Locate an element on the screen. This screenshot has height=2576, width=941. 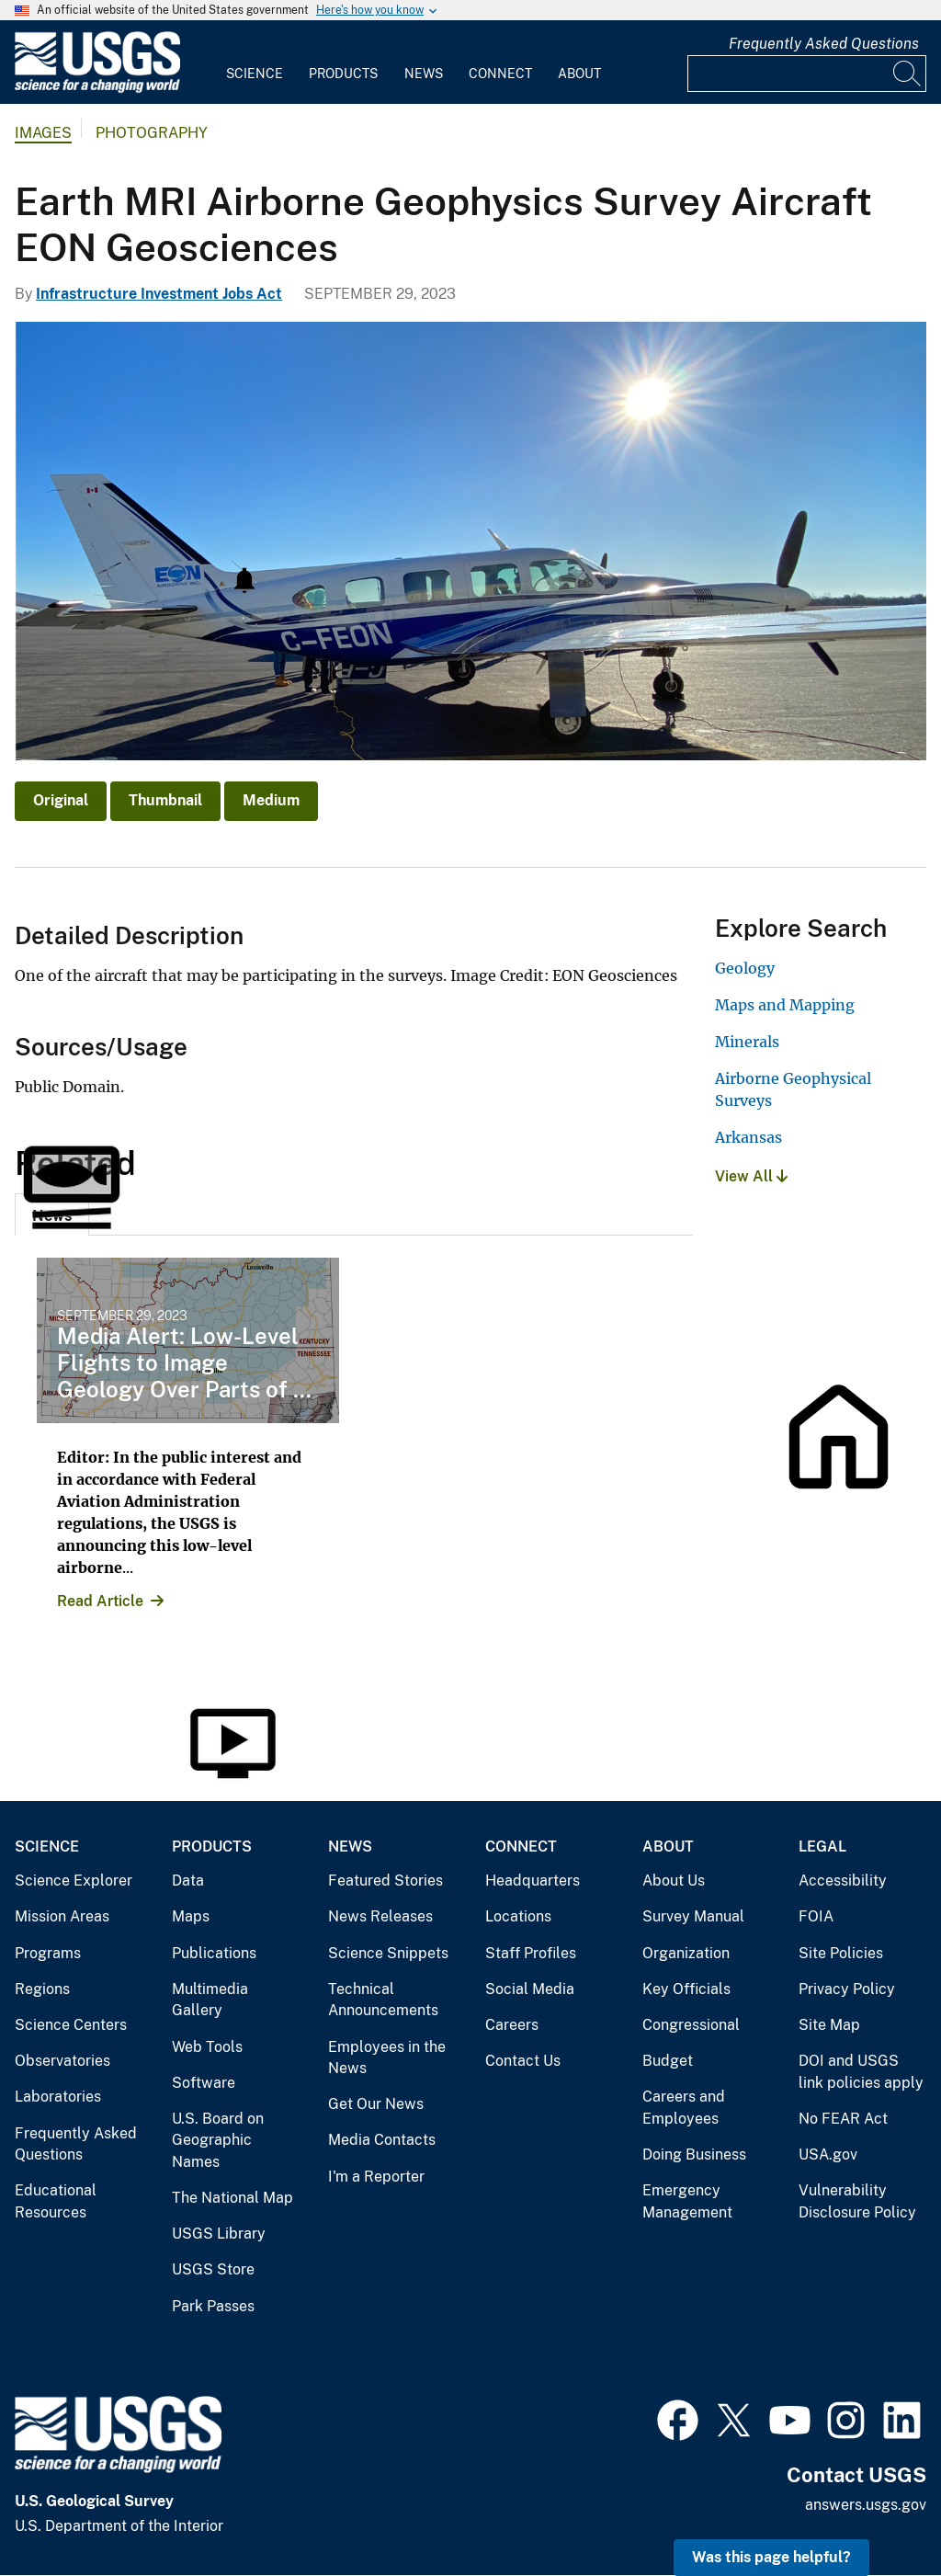
view set meal or bento box options is located at coordinates (72, 1190).